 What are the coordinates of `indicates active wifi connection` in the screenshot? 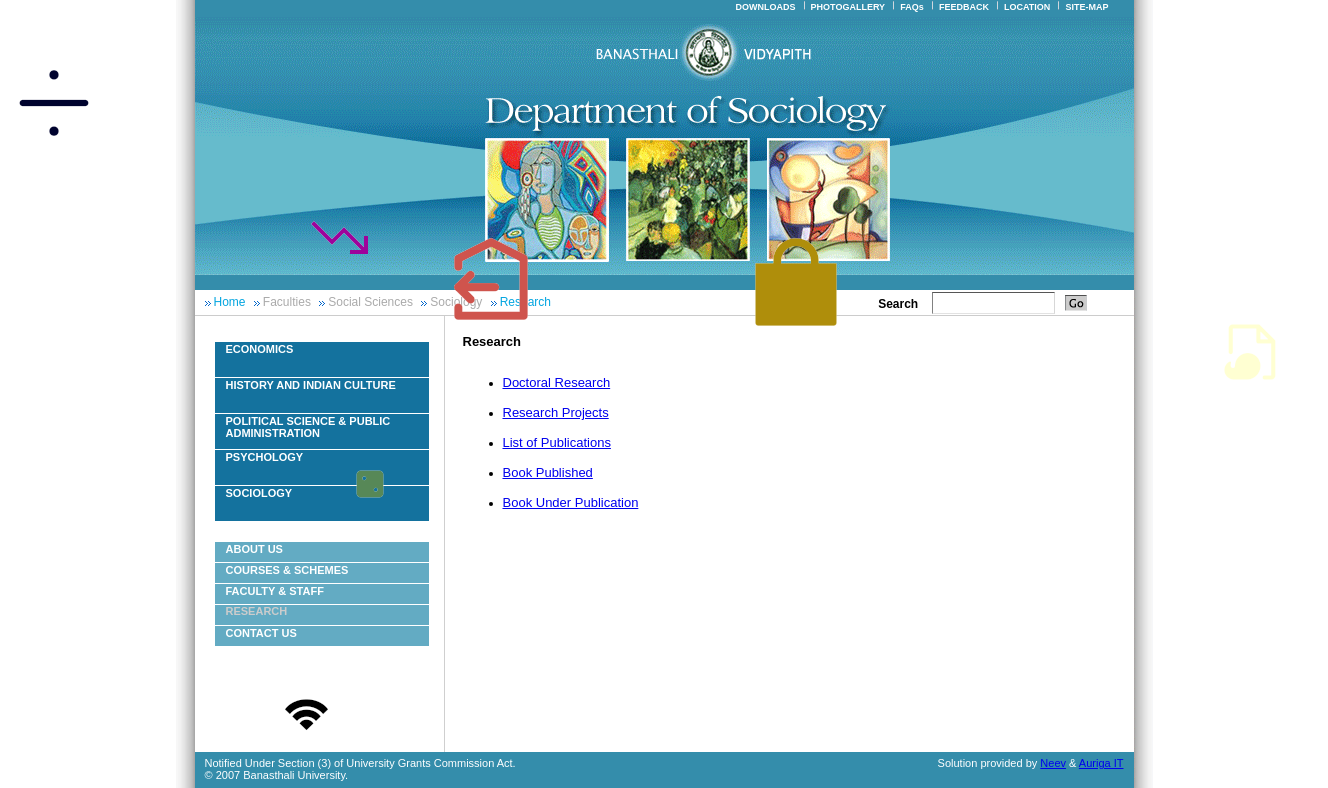 It's located at (306, 714).